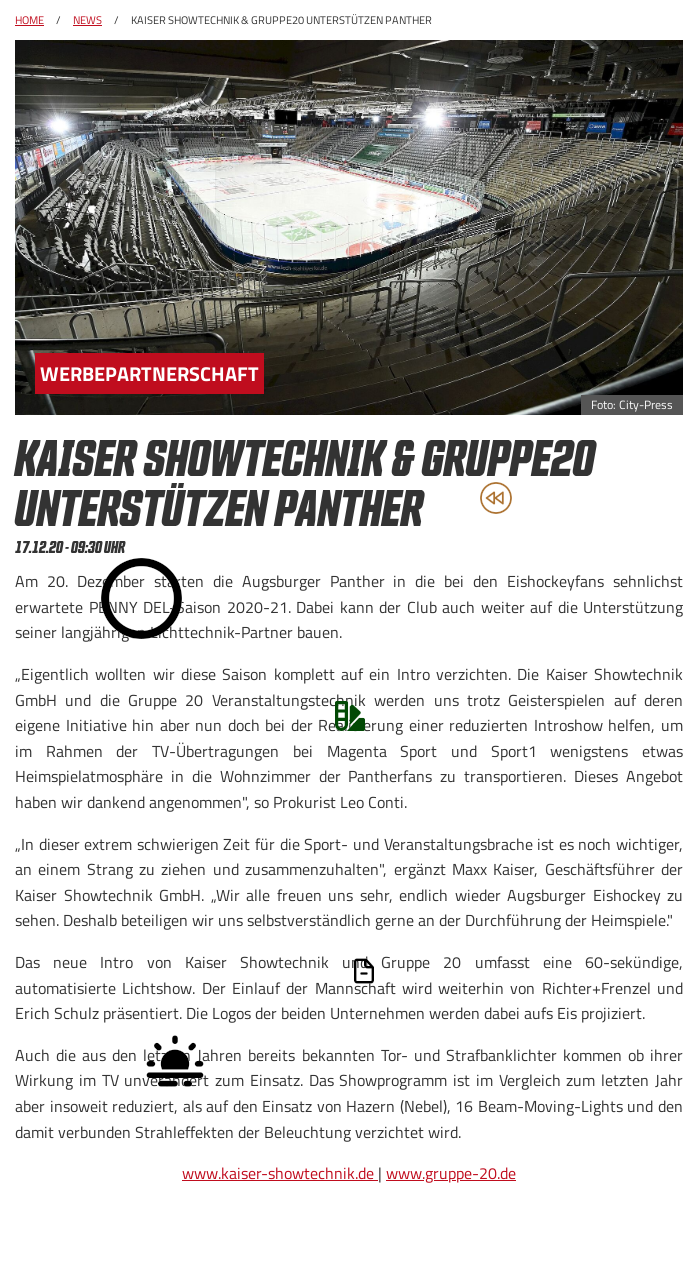 This screenshot has width=698, height=1263. Describe the element at coordinates (364, 971) in the screenshot. I see `remove or delete a file` at that location.